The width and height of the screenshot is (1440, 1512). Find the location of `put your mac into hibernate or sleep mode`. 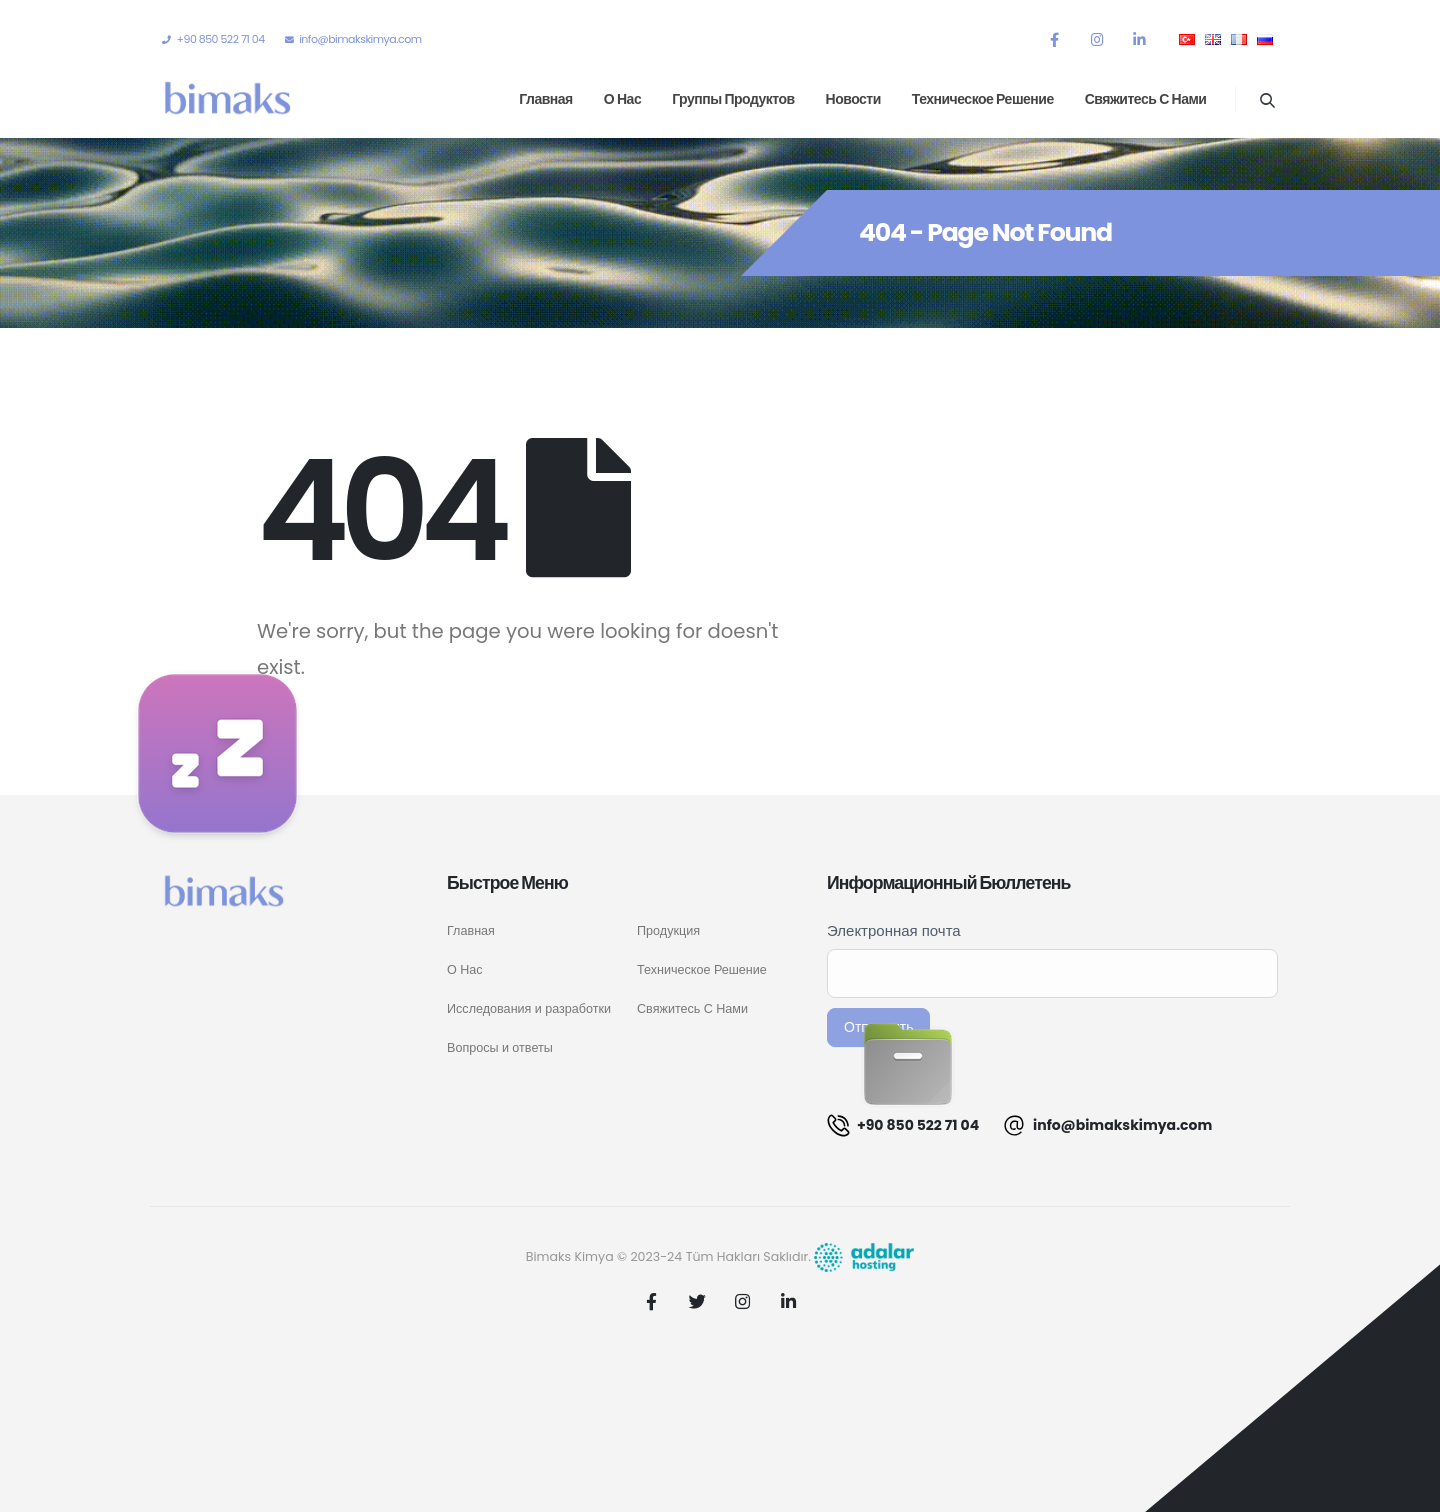

put your mac into hibernate or sleep mode is located at coordinates (217, 753).